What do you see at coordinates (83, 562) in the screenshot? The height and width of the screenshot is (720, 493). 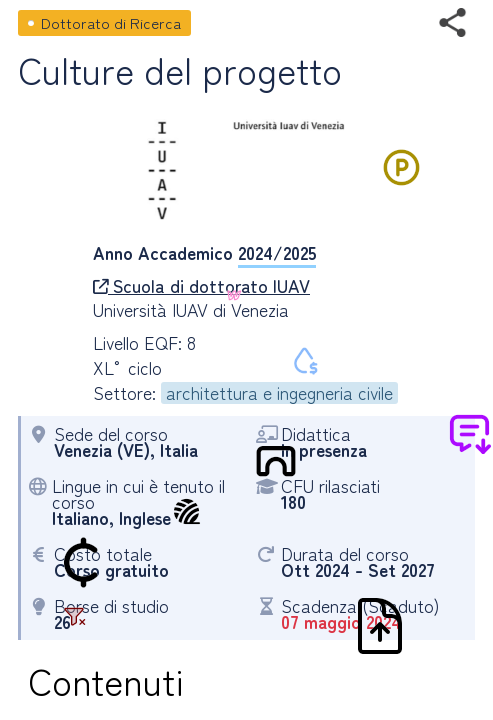 I see `indicates cent currency or small monetary value` at bounding box center [83, 562].